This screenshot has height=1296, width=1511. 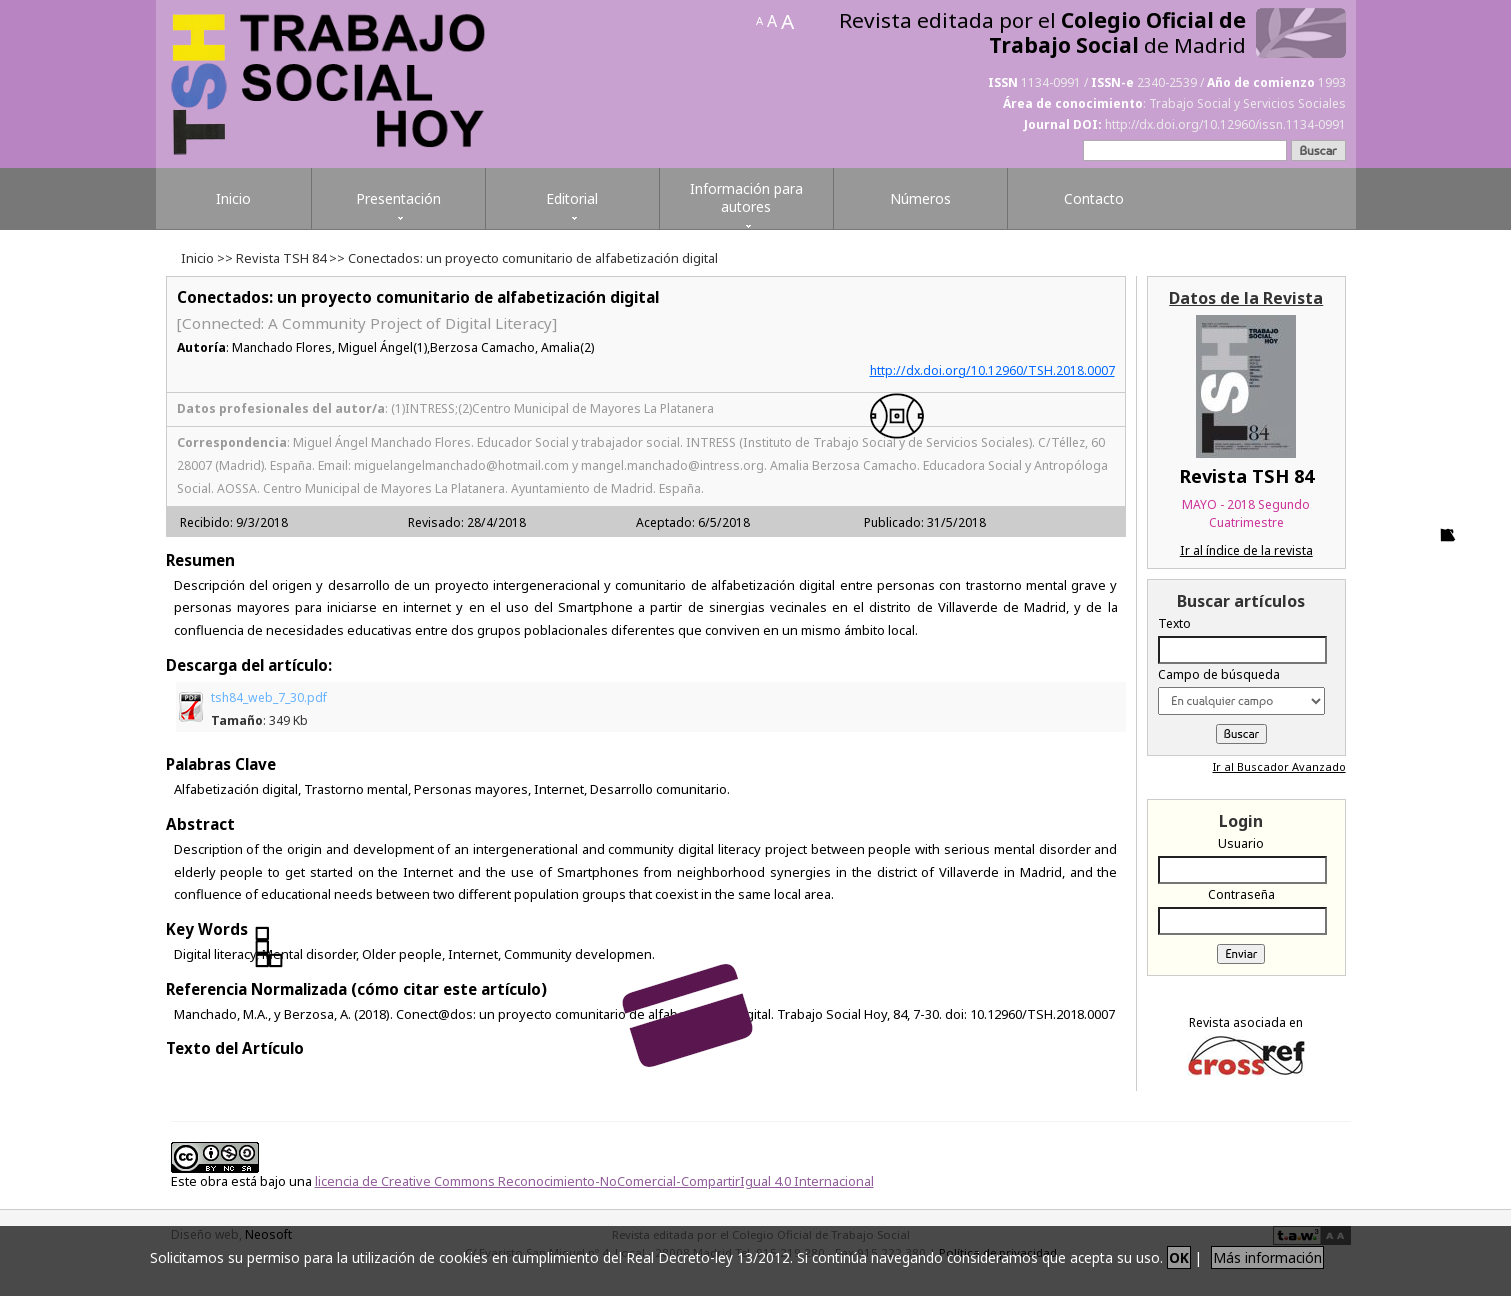 What do you see at coordinates (897, 416) in the screenshot?
I see `view football/rugby field layout` at bounding box center [897, 416].